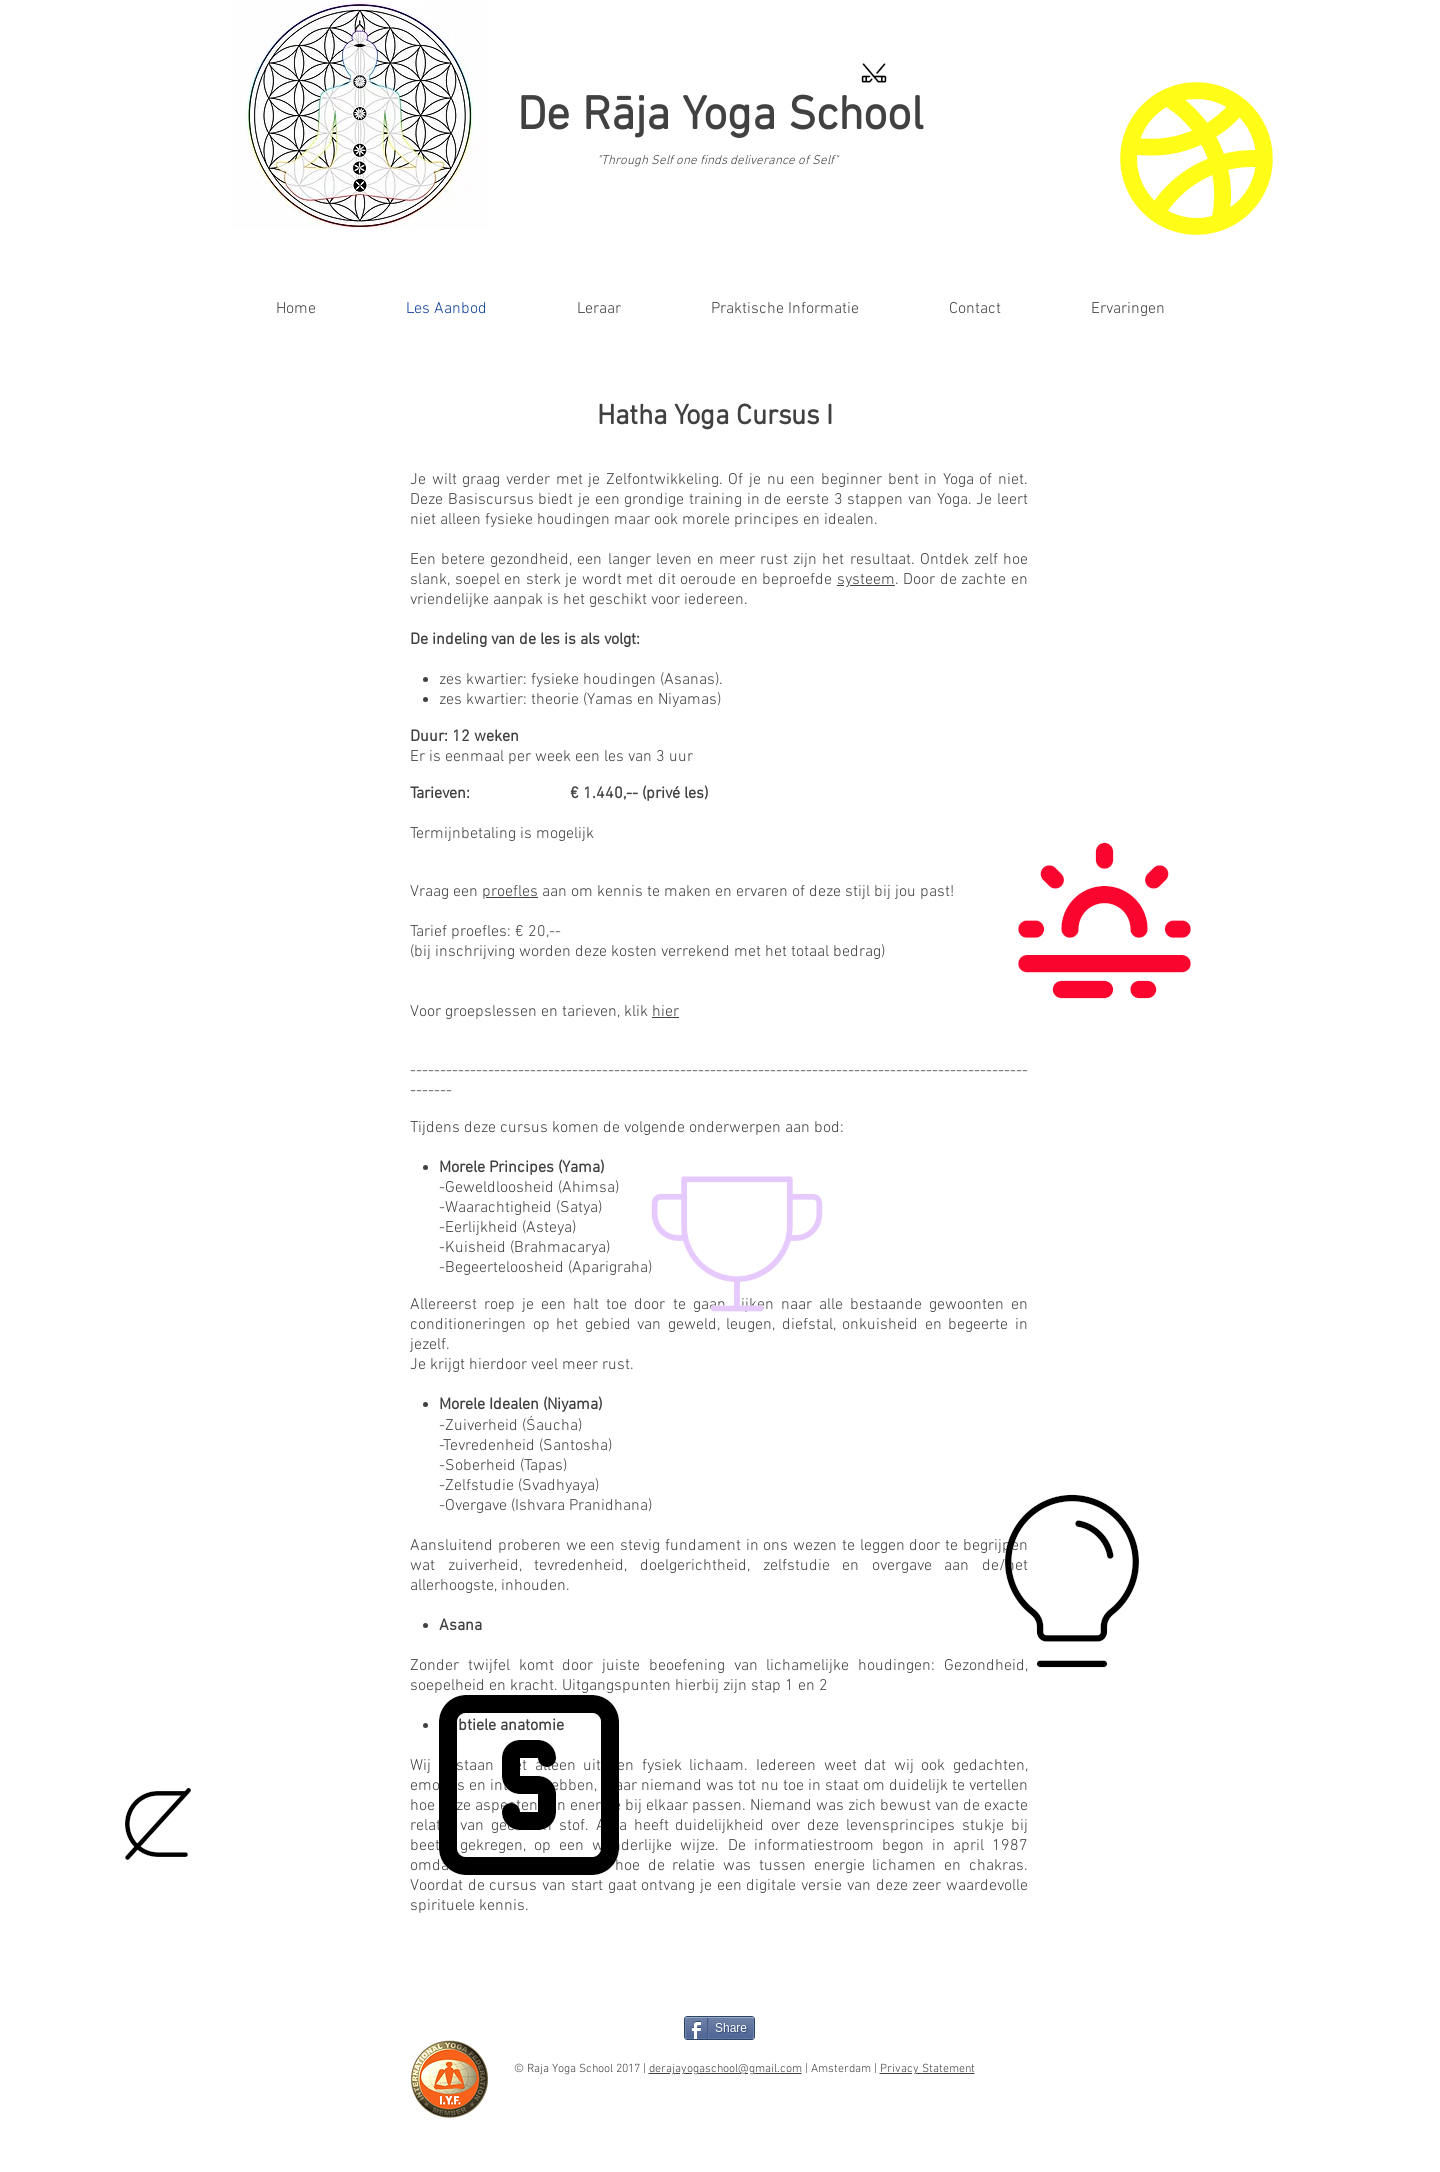  Describe the element at coordinates (737, 1238) in the screenshot. I see `view achievements or awards` at that location.